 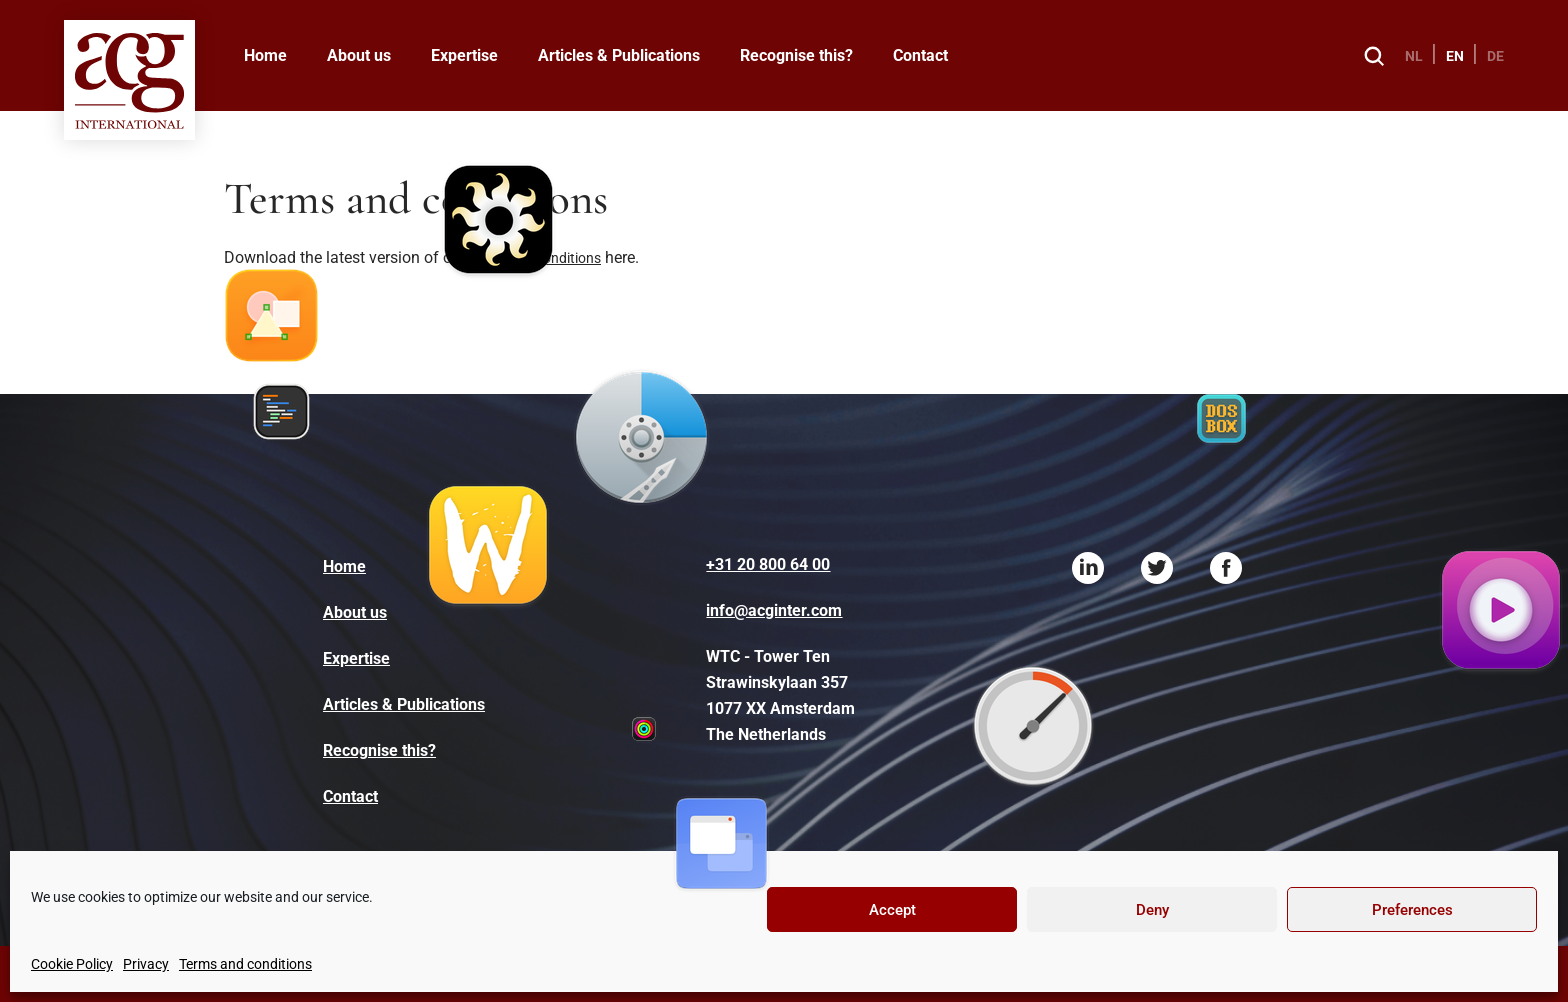 I want to click on open the Fitness app, so click(x=644, y=729).